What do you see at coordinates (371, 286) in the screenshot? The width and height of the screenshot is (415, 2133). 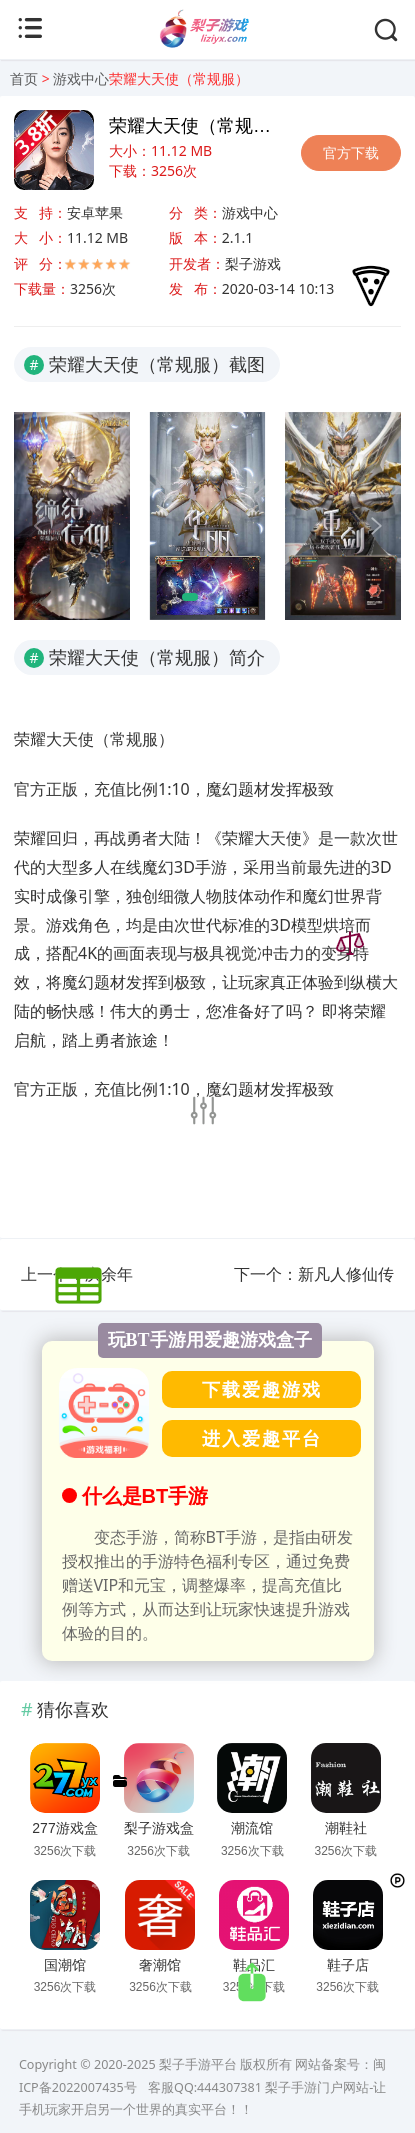 I see `browse food or restaurant options` at bounding box center [371, 286].